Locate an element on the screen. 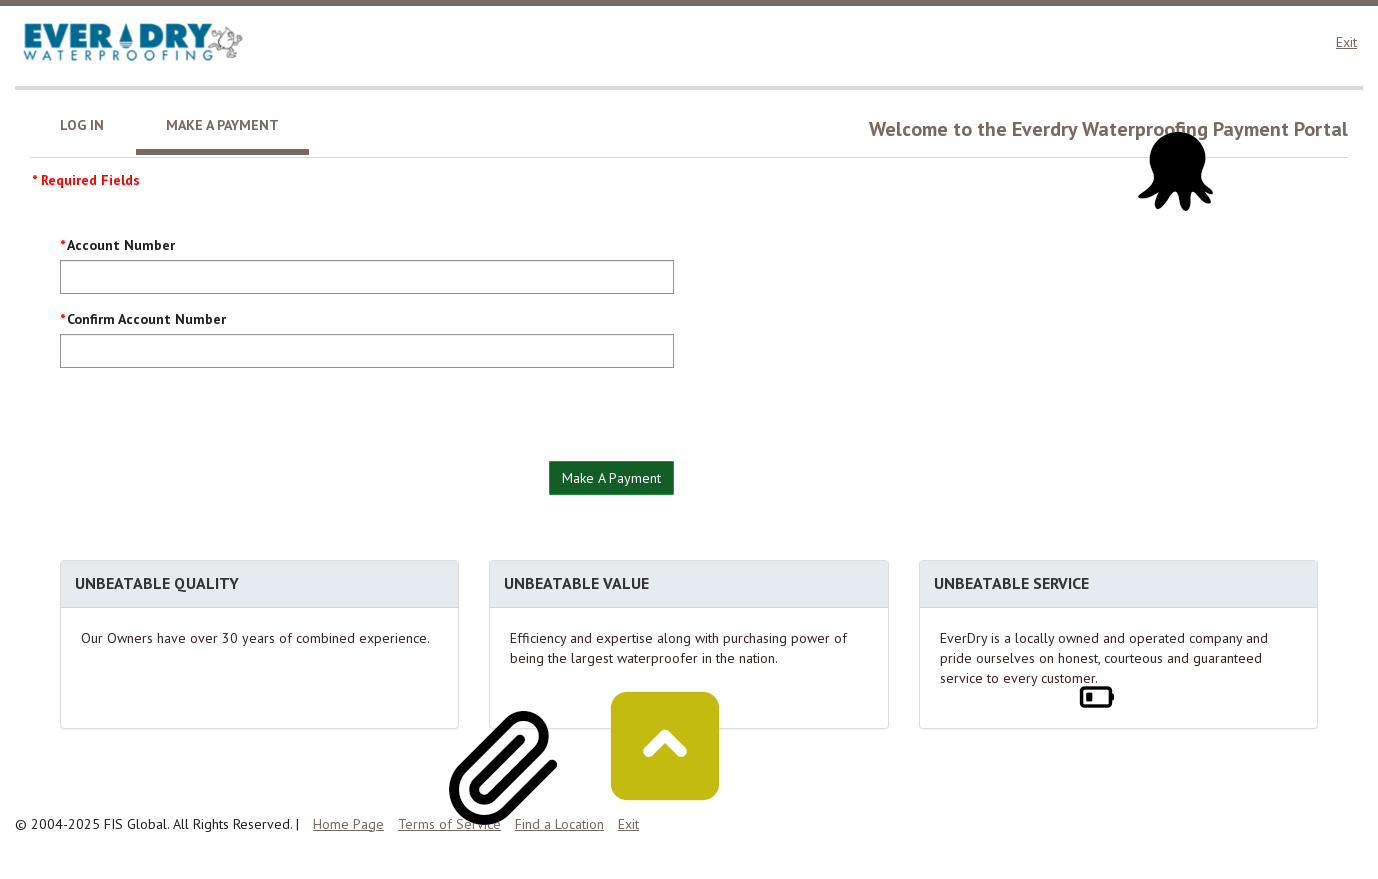 The width and height of the screenshot is (1378, 879). indicates low battery level at approximately 25% is located at coordinates (1096, 697).